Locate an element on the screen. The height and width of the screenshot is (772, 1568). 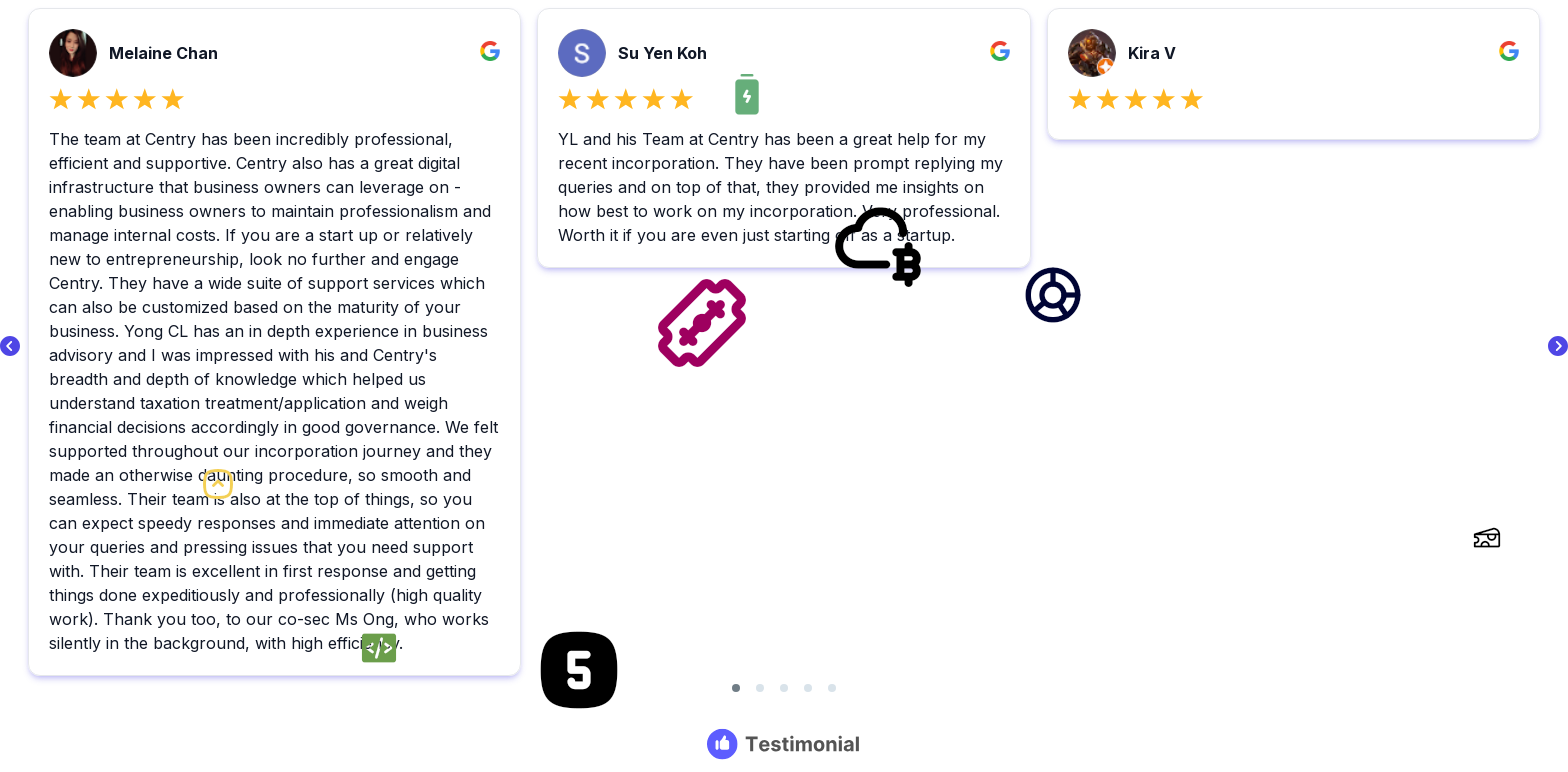
view data breakdown in a donut chart is located at coordinates (1053, 295).